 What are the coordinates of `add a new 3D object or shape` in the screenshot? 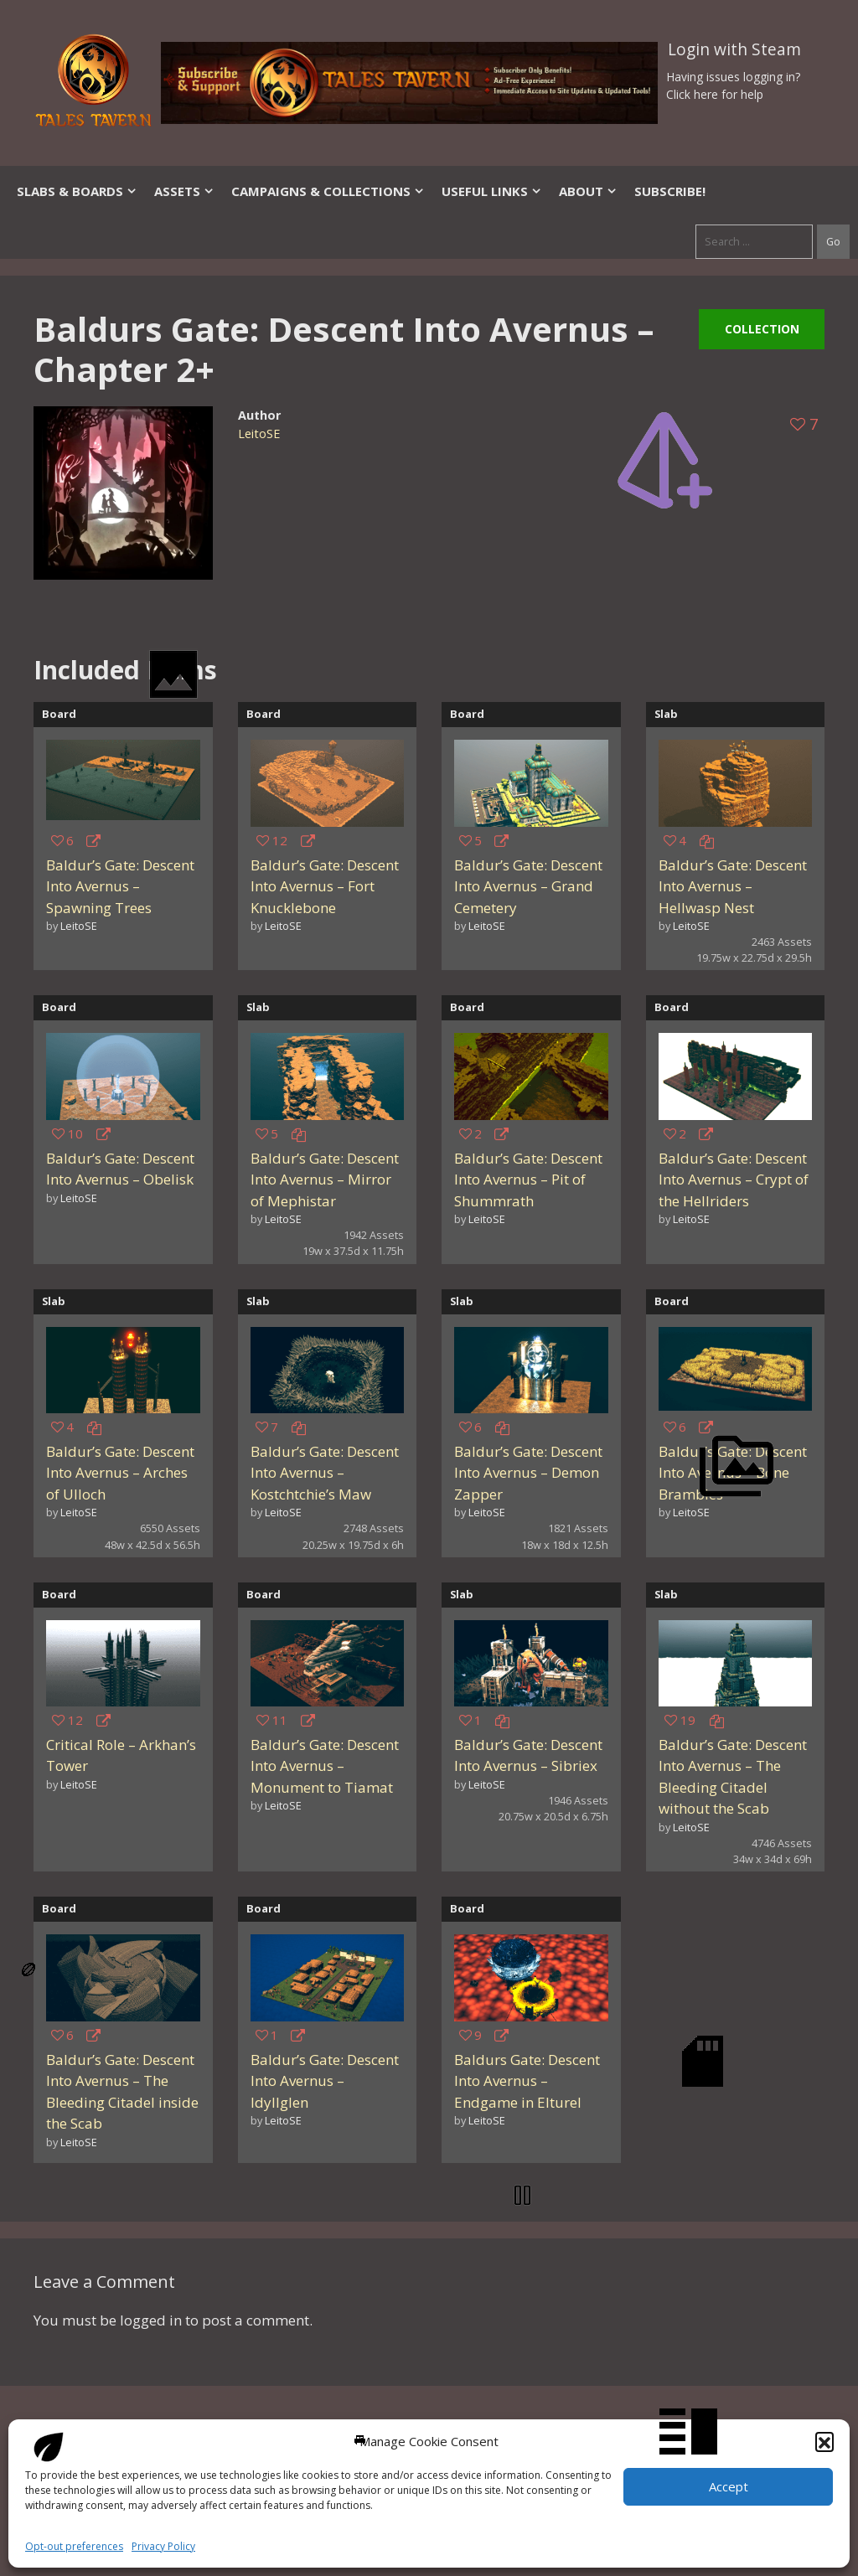 It's located at (664, 460).